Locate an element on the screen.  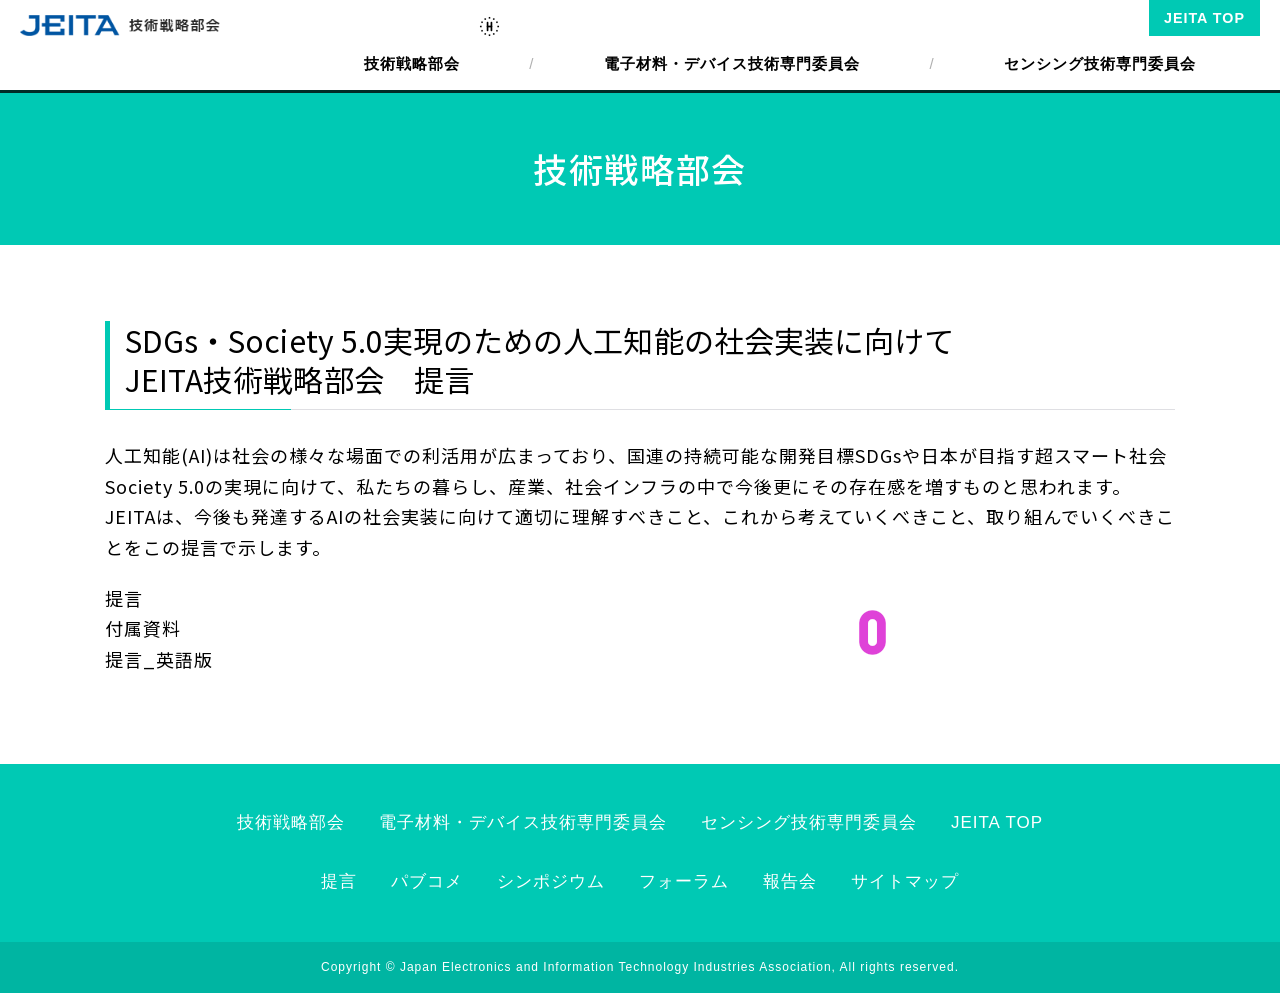
indicates a lowercase letter "o" for text formatting is located at coordinates (872, 632).